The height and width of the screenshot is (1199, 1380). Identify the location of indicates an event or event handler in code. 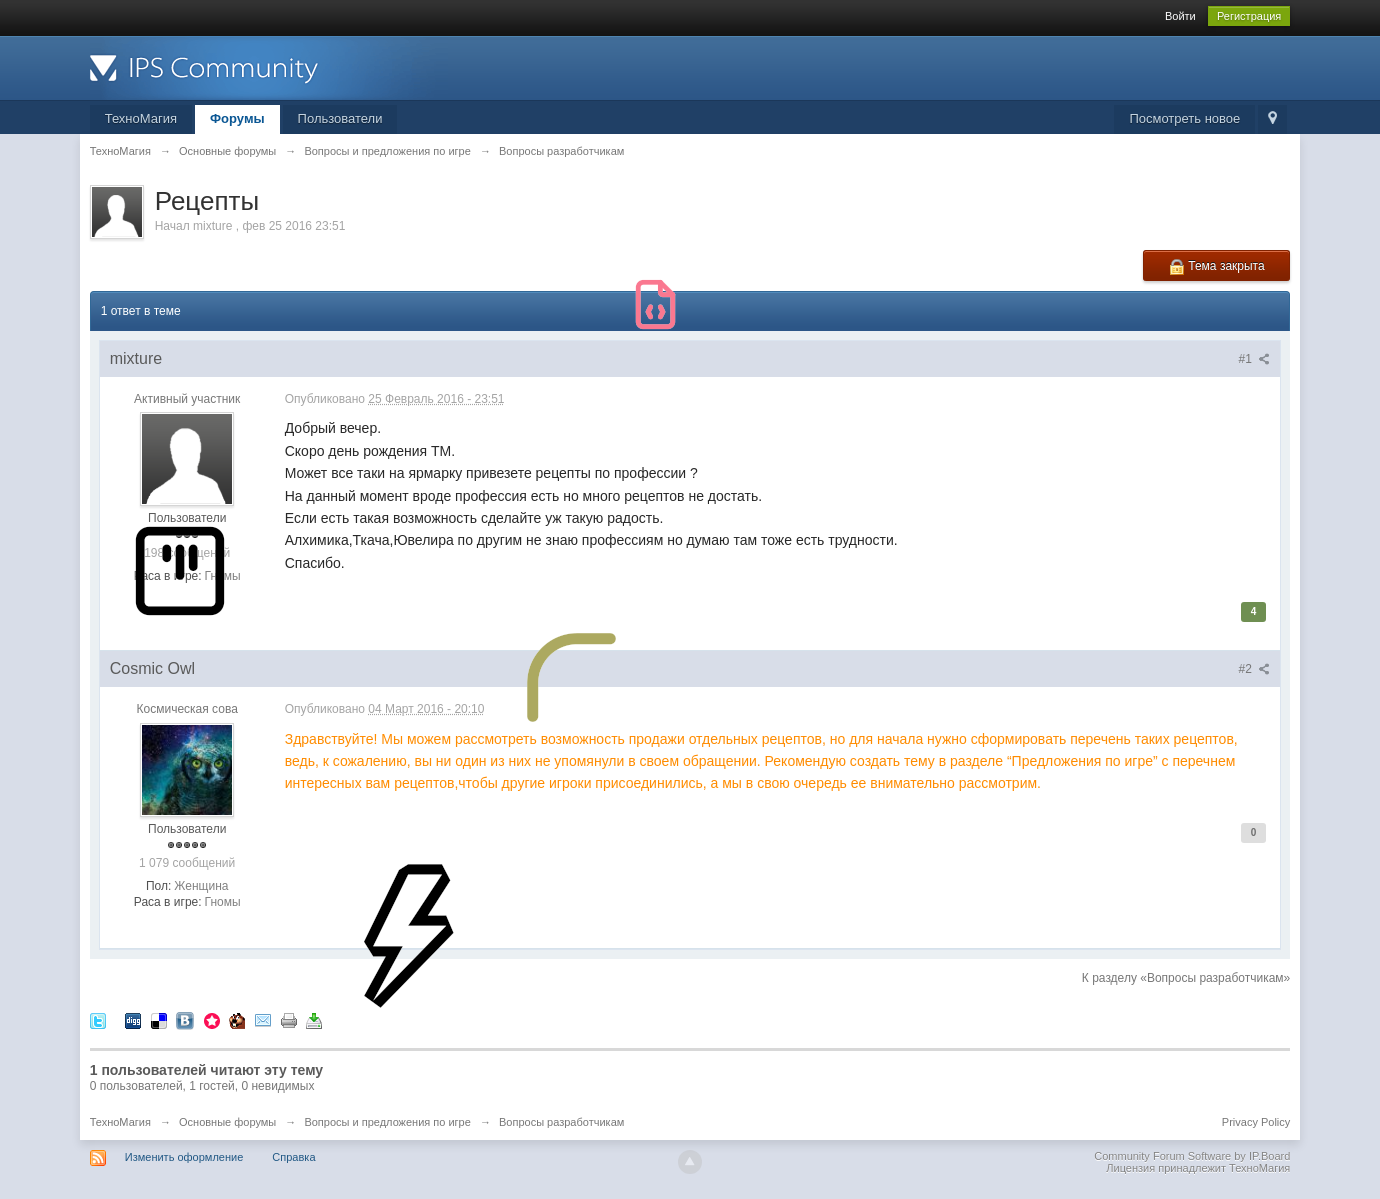
(405, 936).